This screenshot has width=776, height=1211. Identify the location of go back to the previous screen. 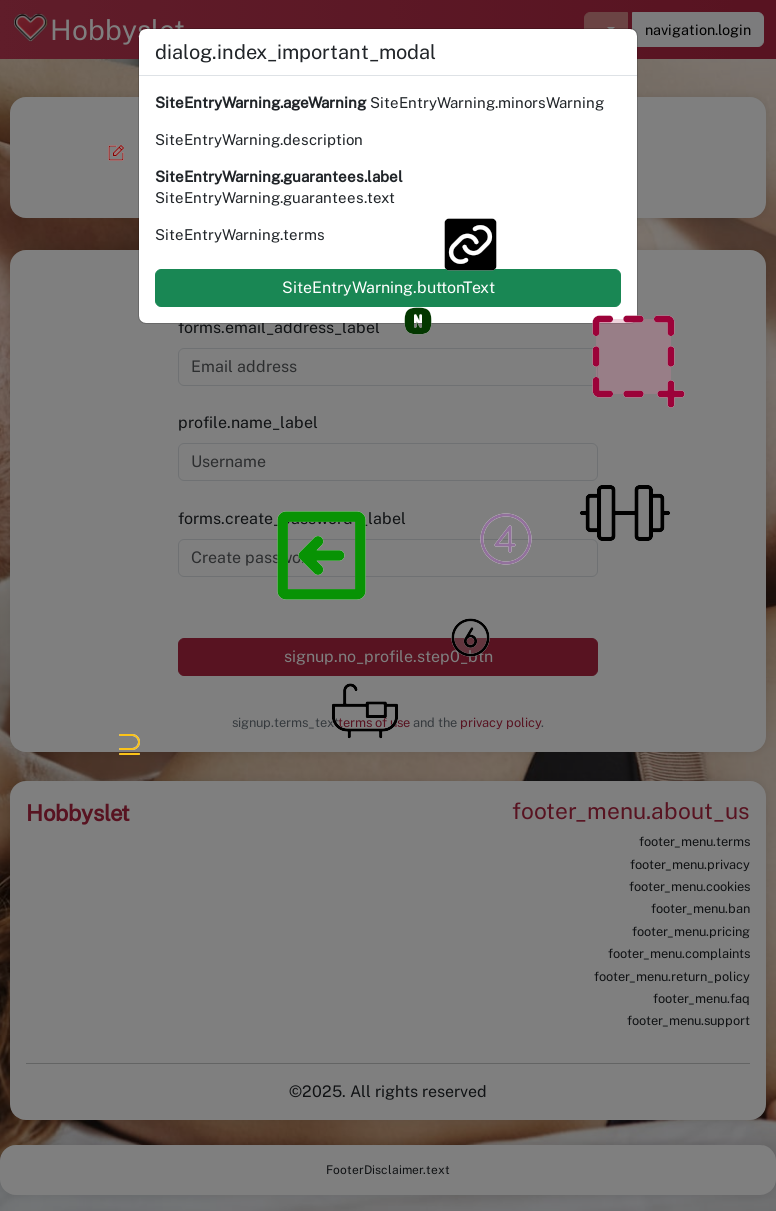
(321, 555).